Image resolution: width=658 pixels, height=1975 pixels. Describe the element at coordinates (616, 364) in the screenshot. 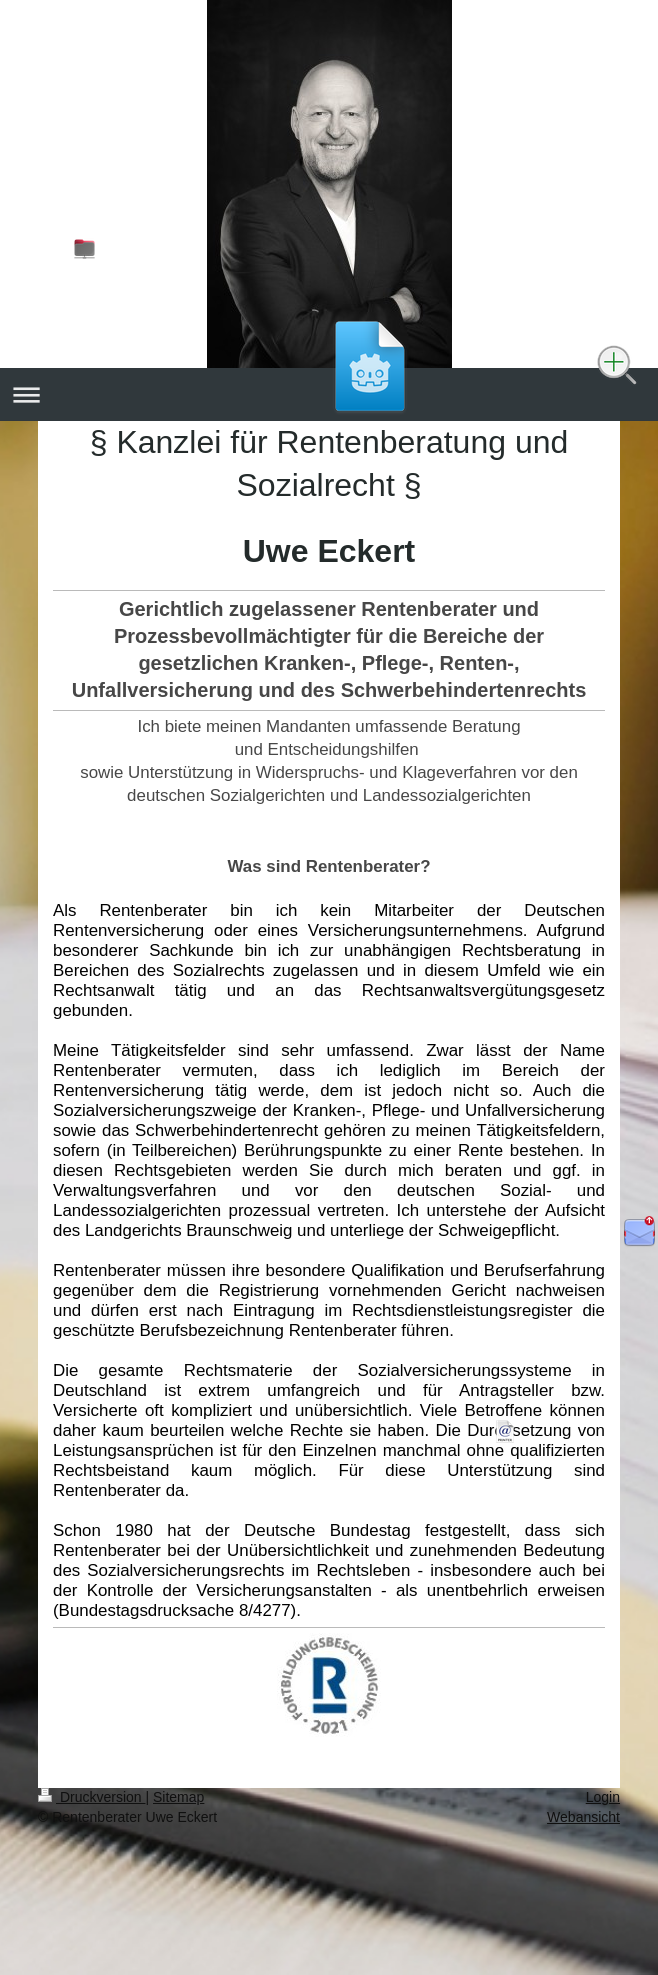

I see `zoom to fit content within the visible area` at that location.